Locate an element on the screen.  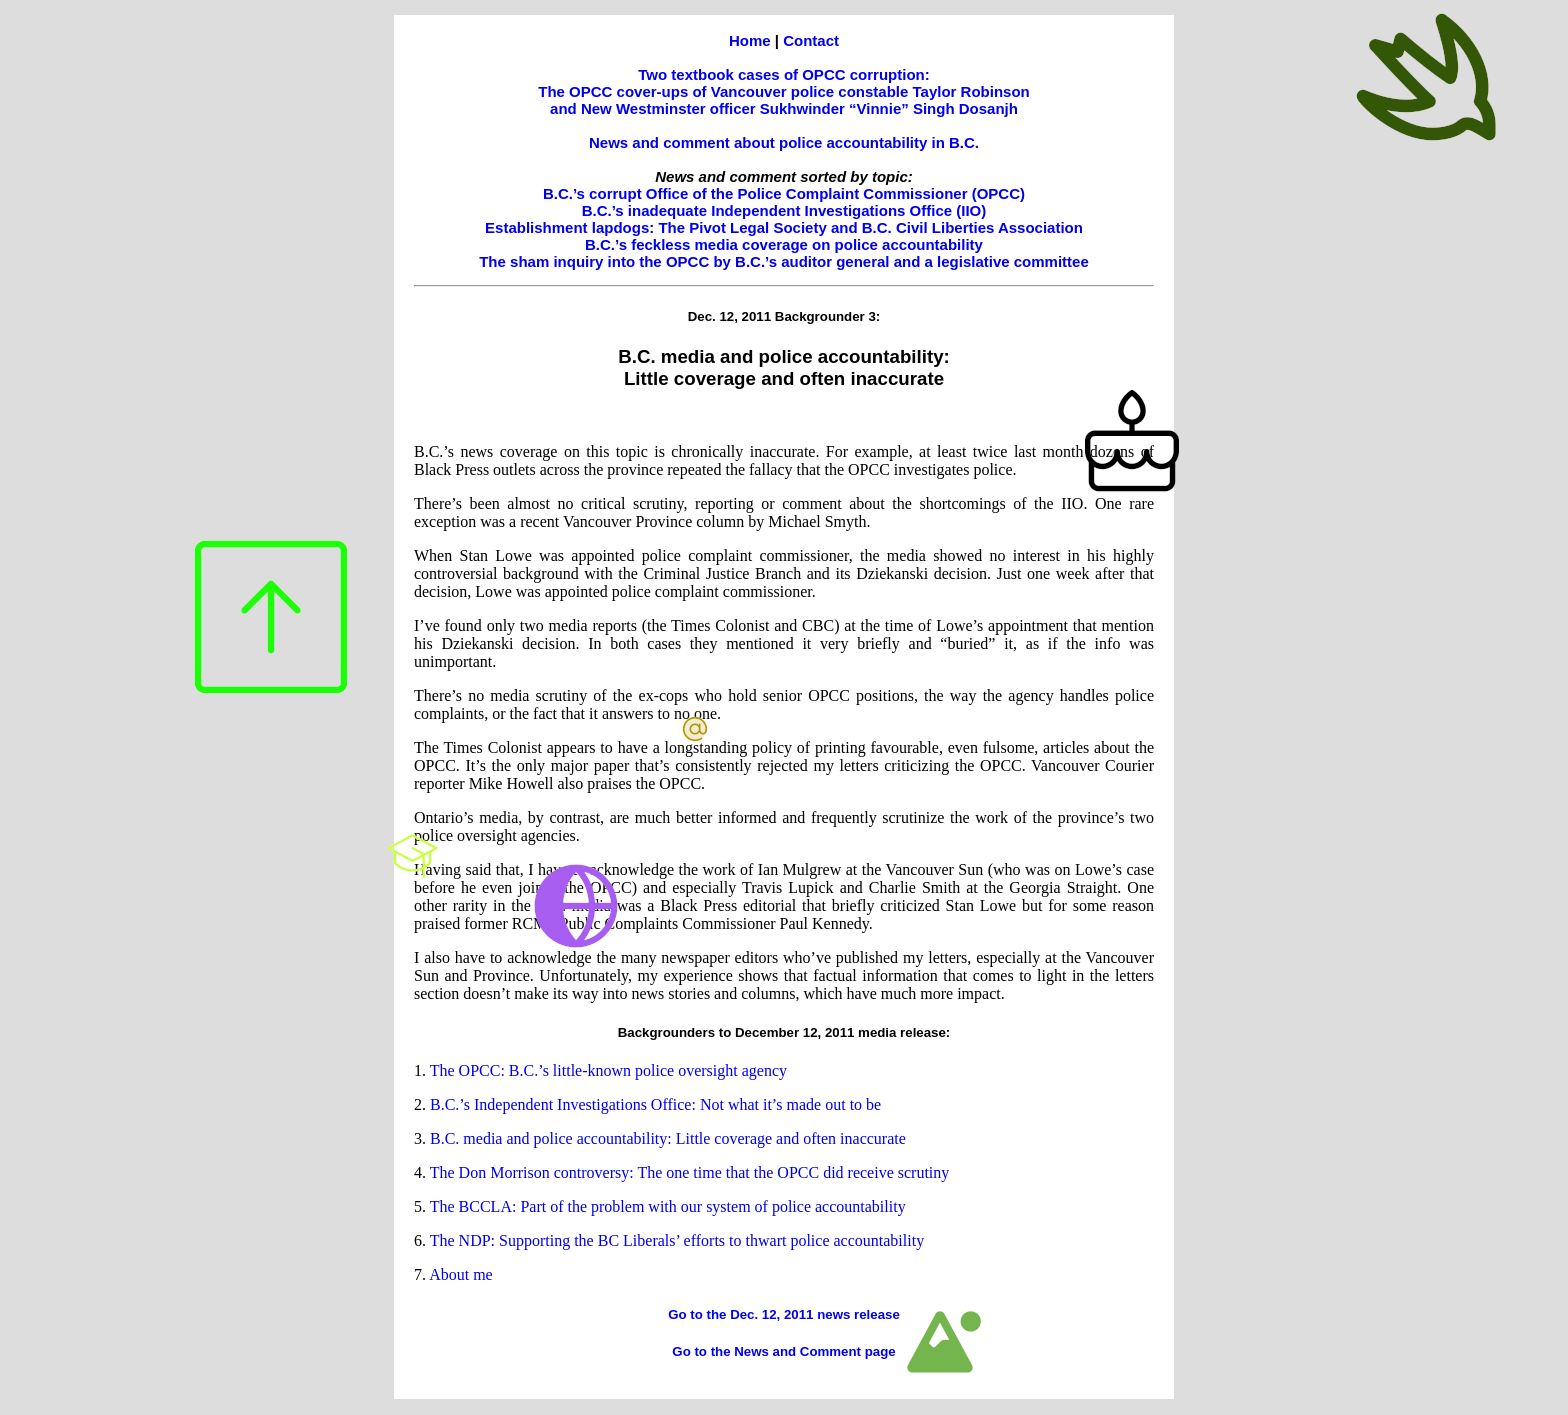
switch to global or worldwide view is located at coordinates (576, 906).